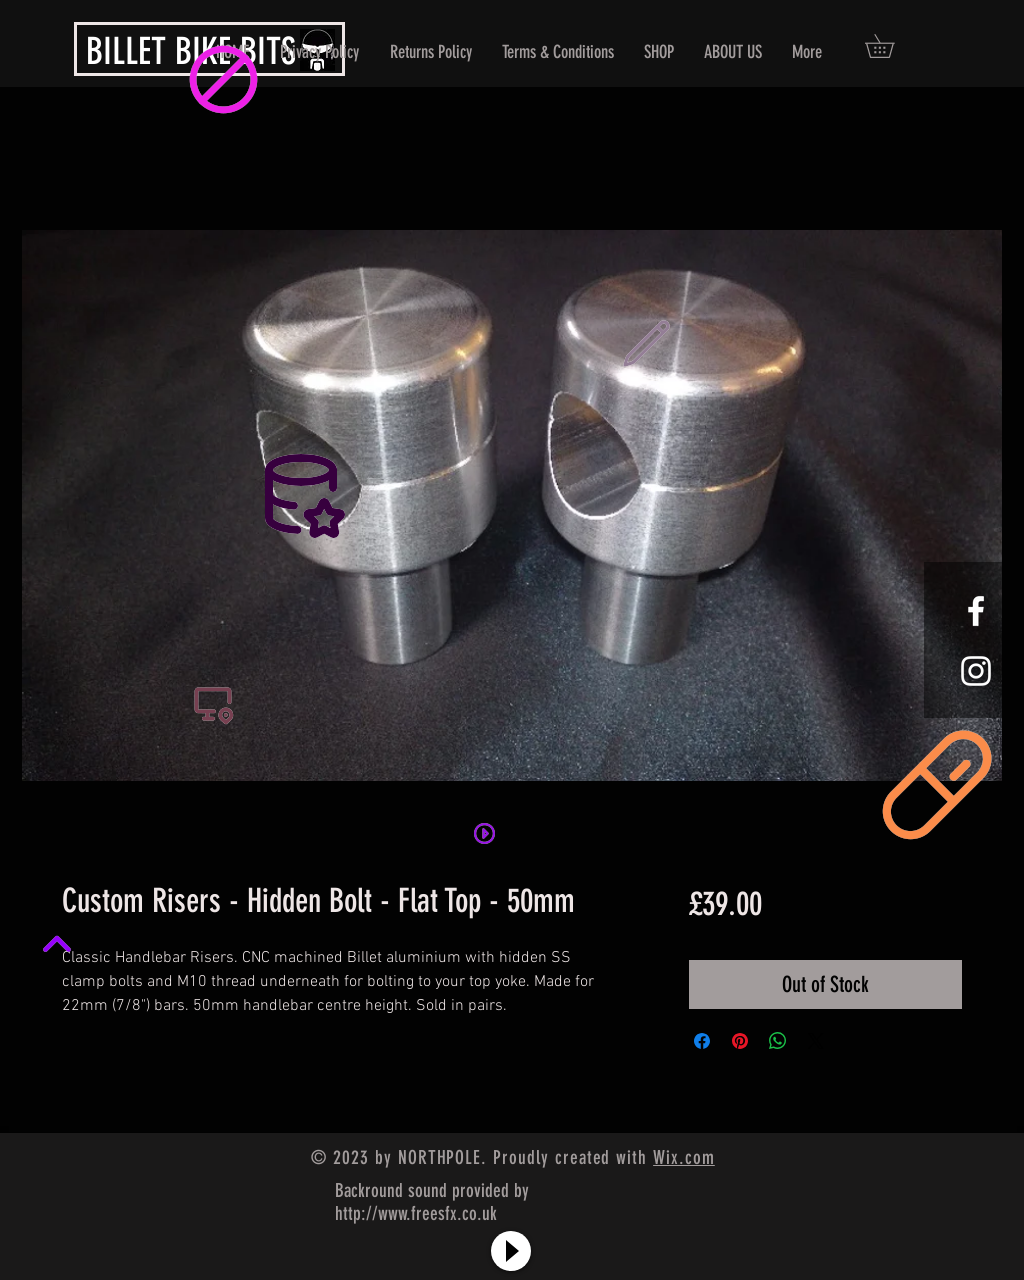 The height and width of the screenshot is (1280, 1024). Describe the element at coordinates (223, 79) in the screenshot. I see `cancel or abort current action` at that location.